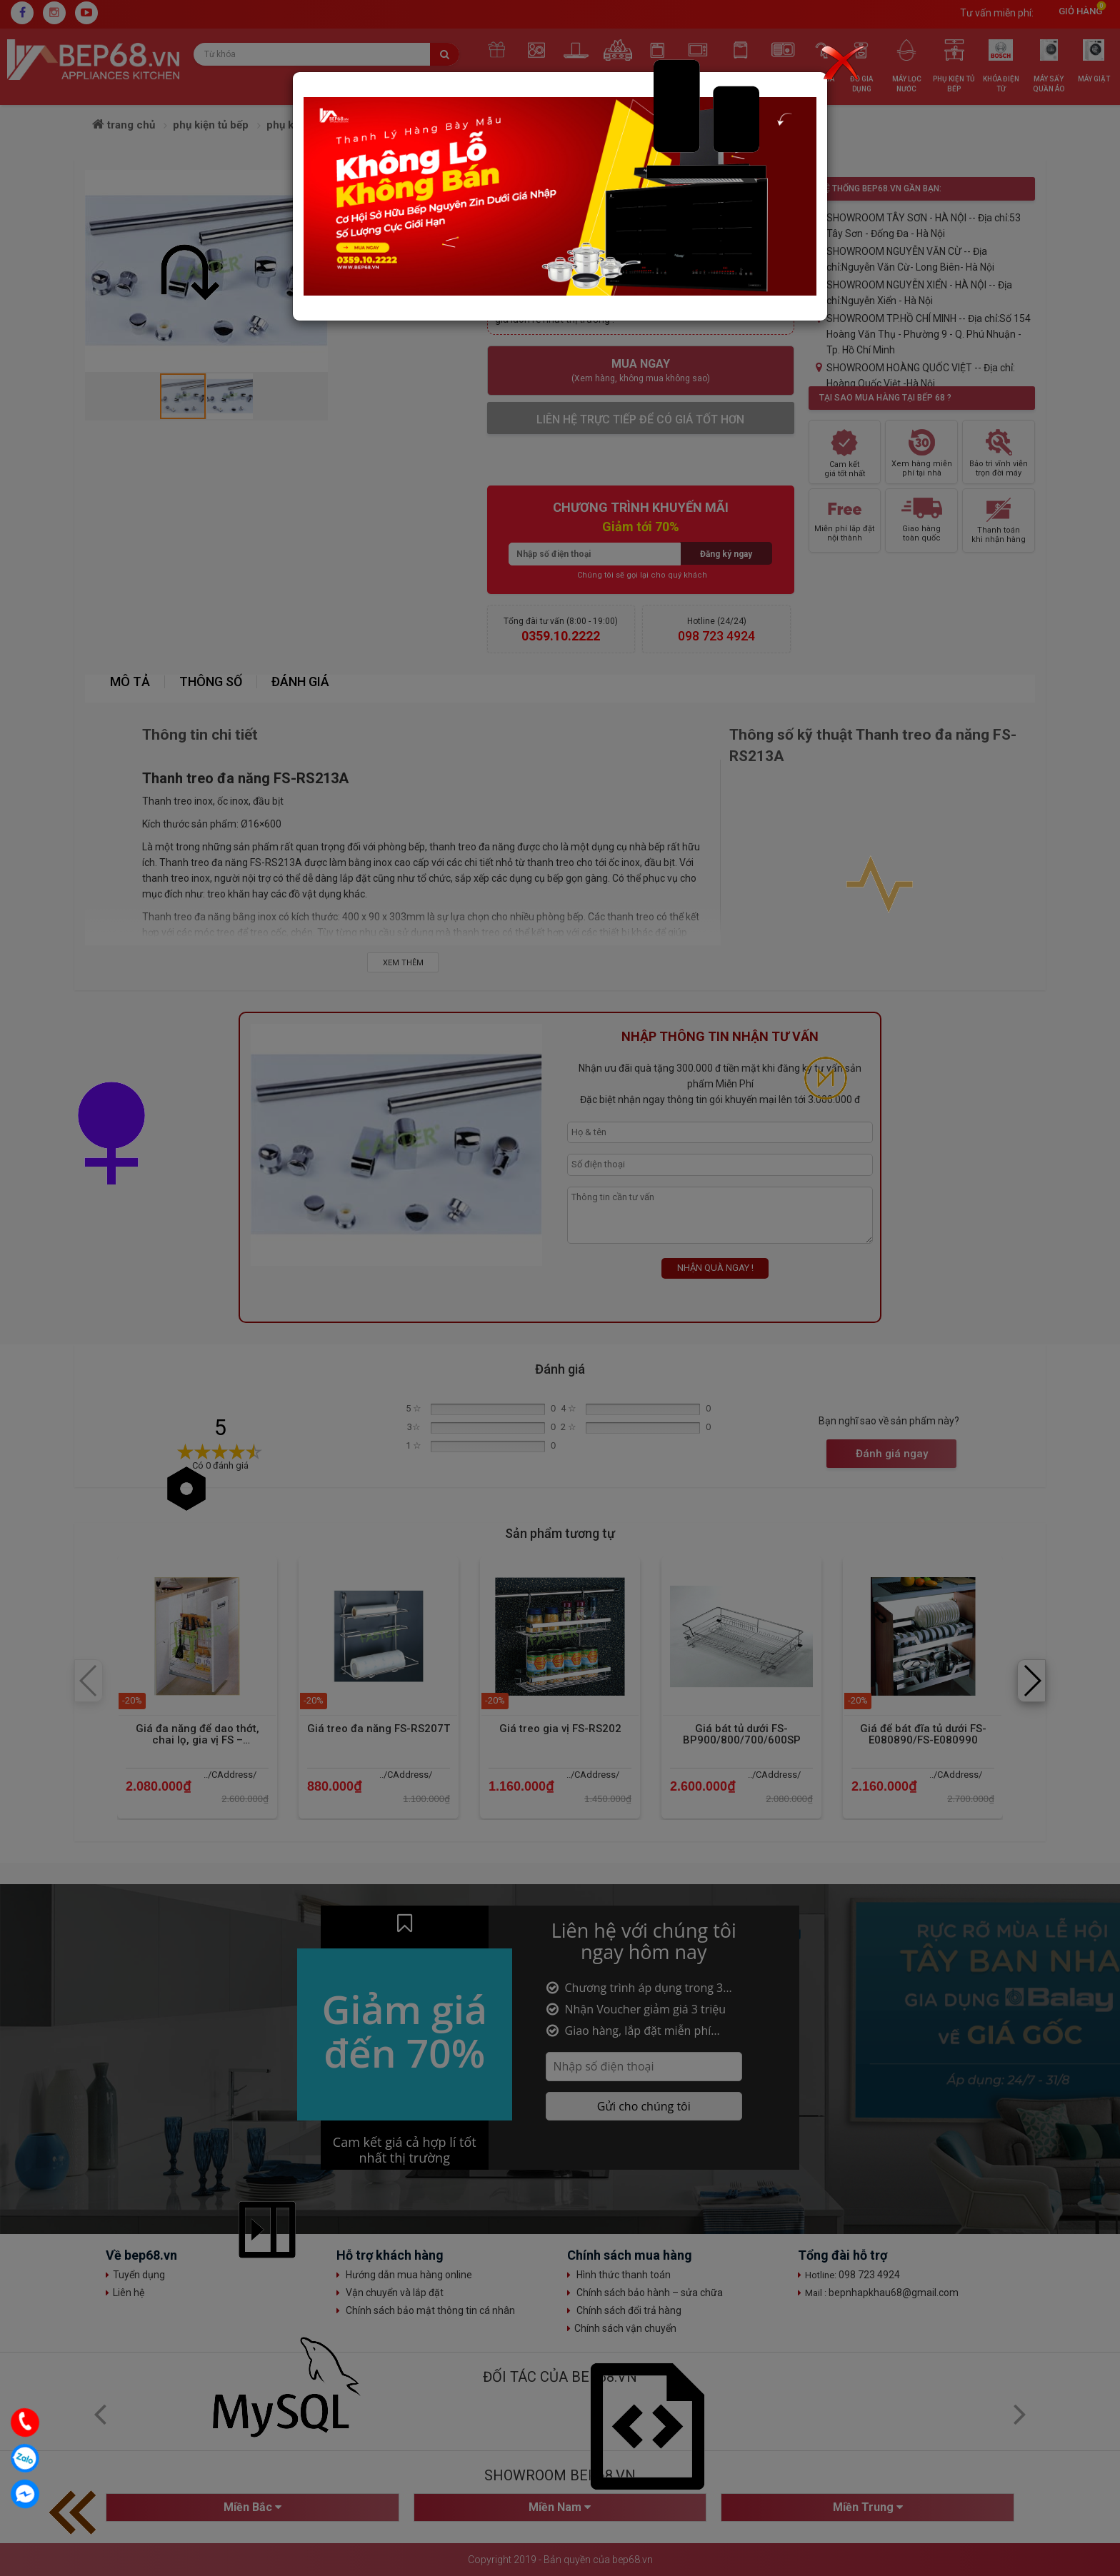 The height and width of the screenshot is (2576, 1120). What do you see at coordinates (286, 2387) in the screenshot?
I see `MySQL database service or connection` at bounding box center [286, 2387].